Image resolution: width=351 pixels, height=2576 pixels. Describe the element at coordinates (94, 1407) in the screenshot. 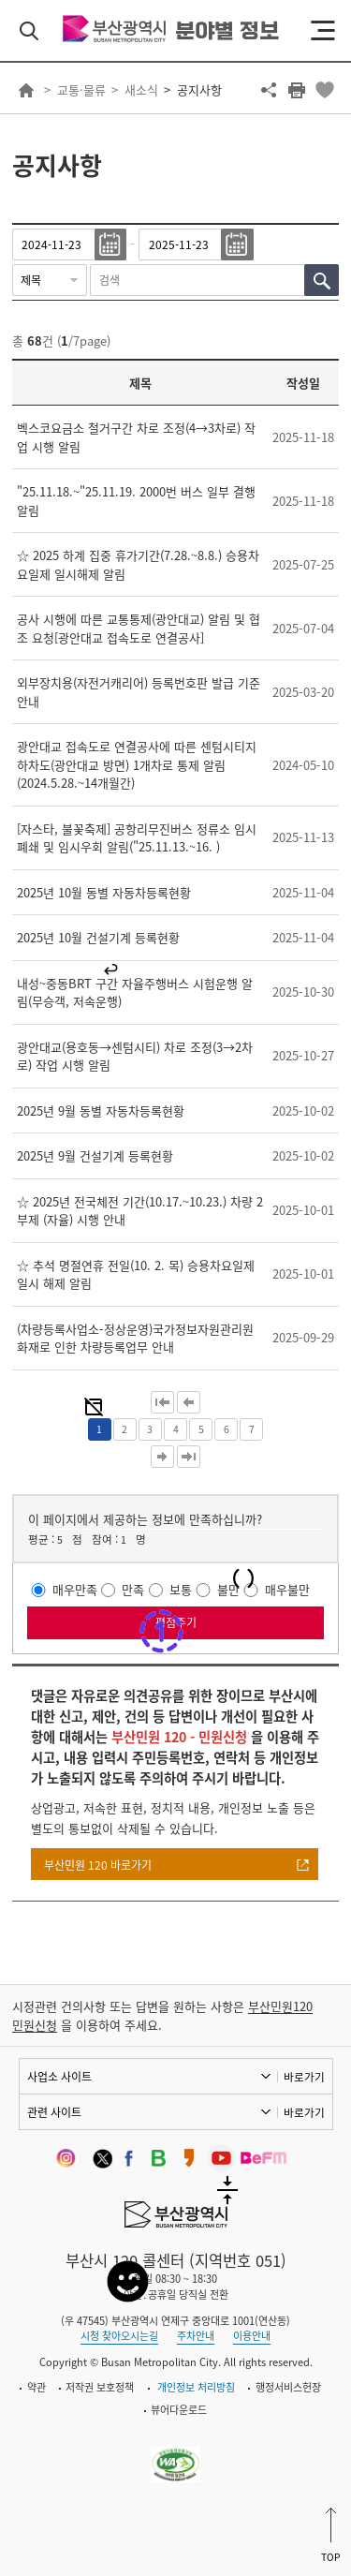

I see `browser window disabled or unavailable` at that location.